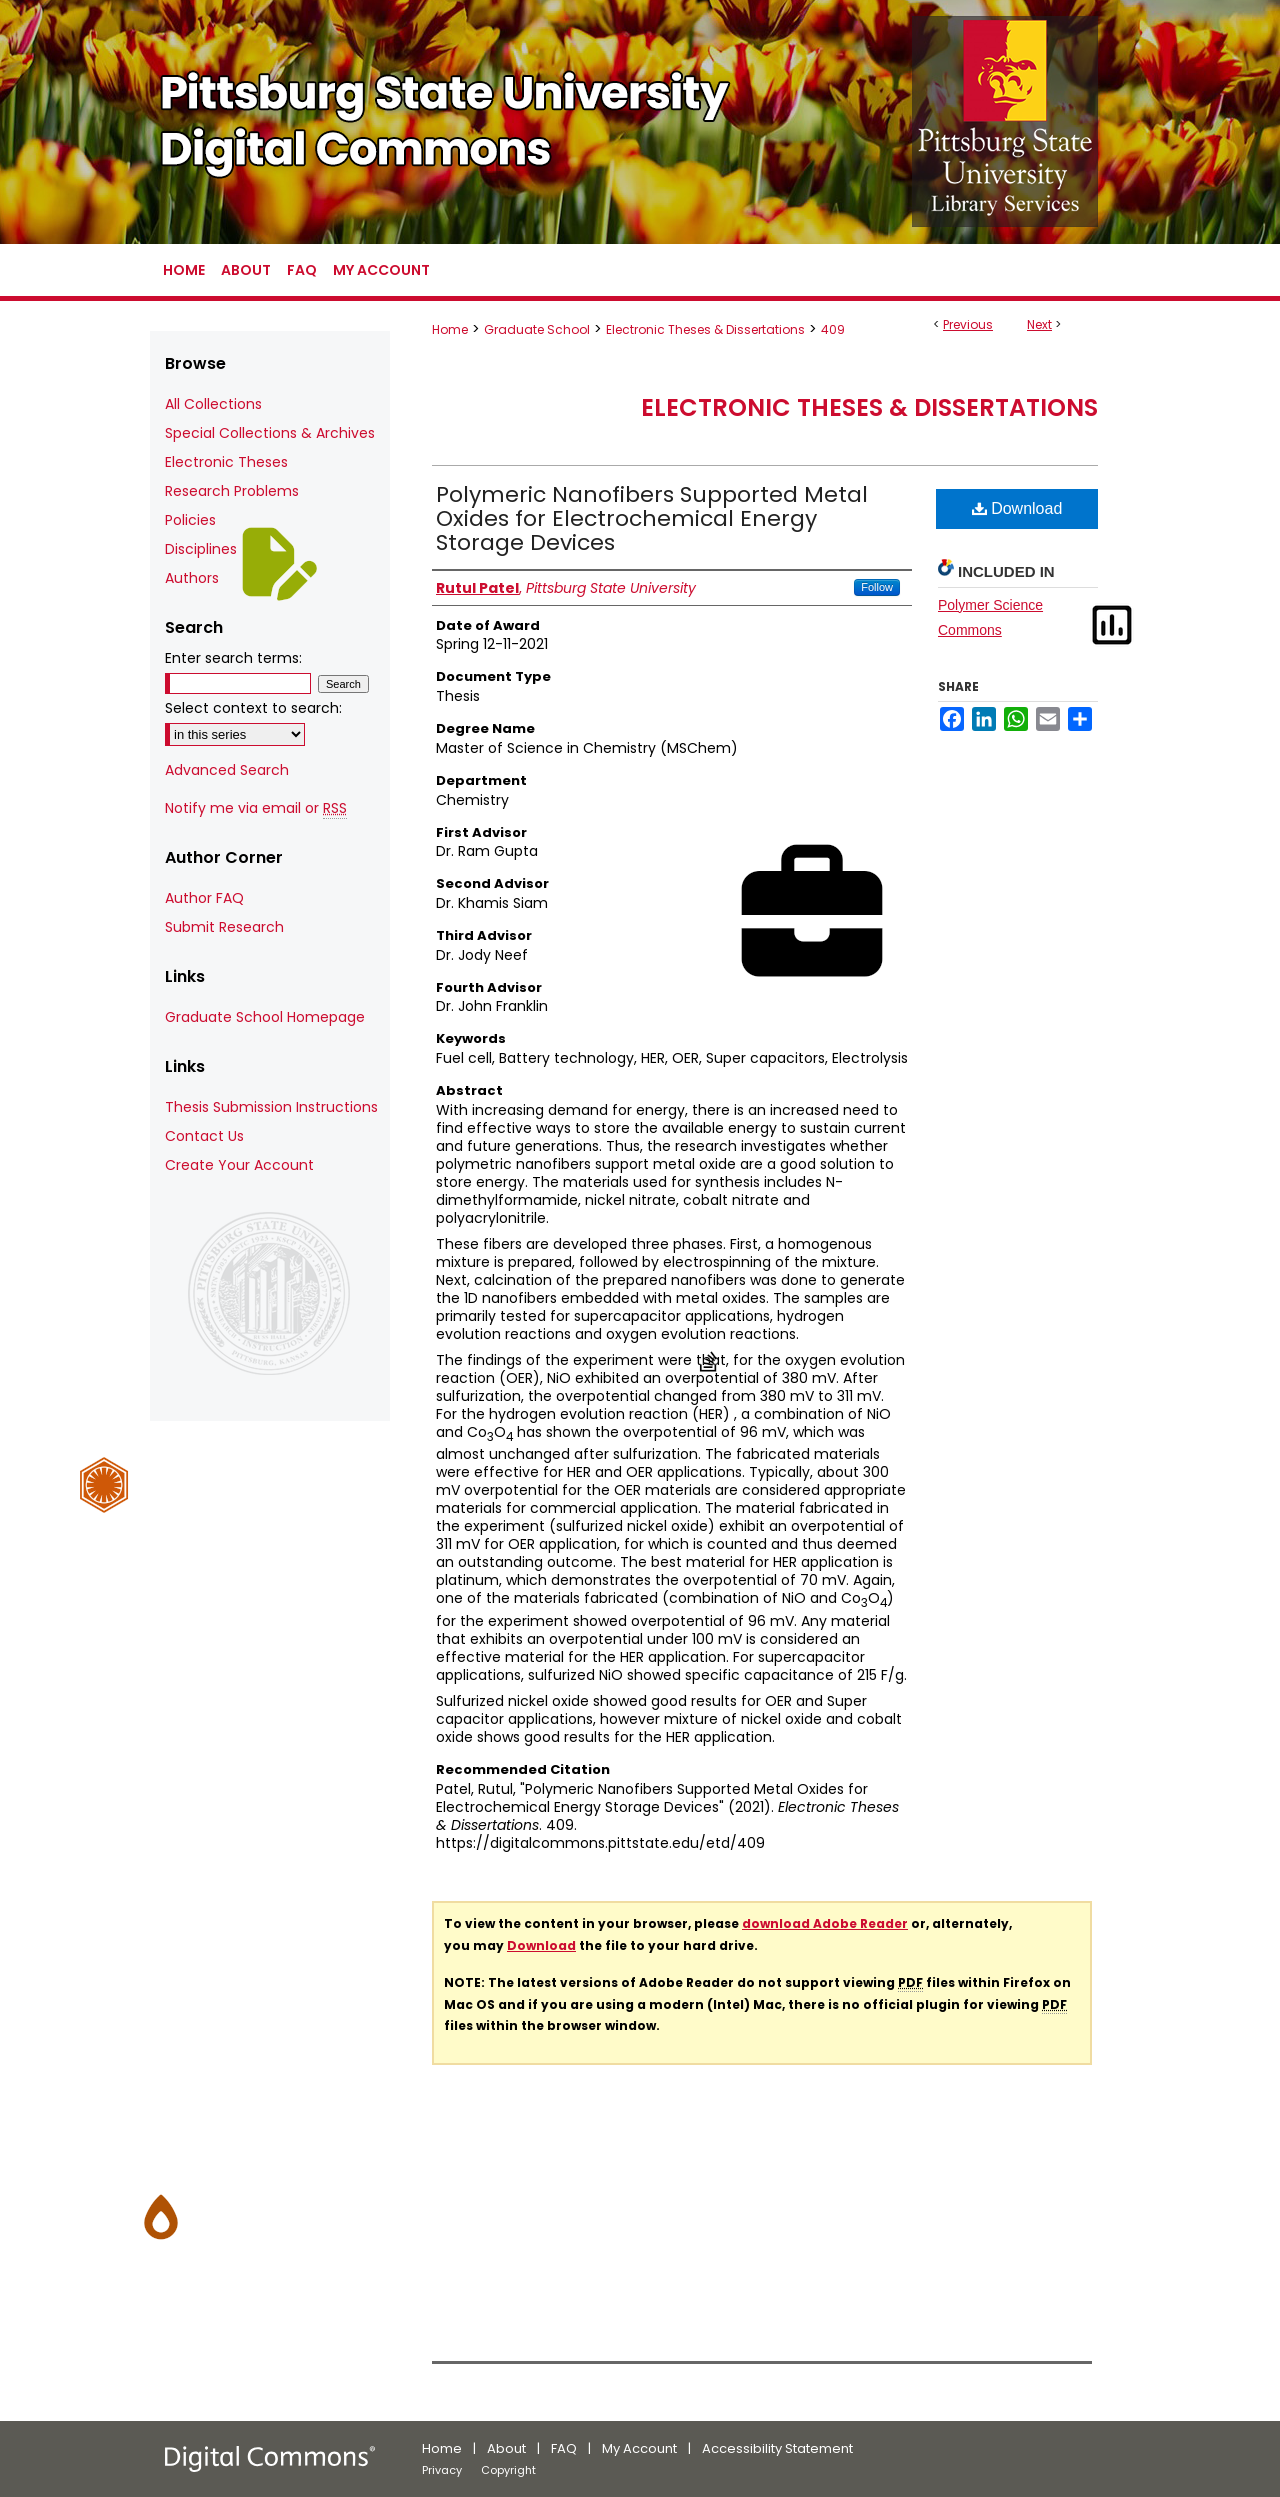  I want to click on access work or business-related content, so click(812, 915).